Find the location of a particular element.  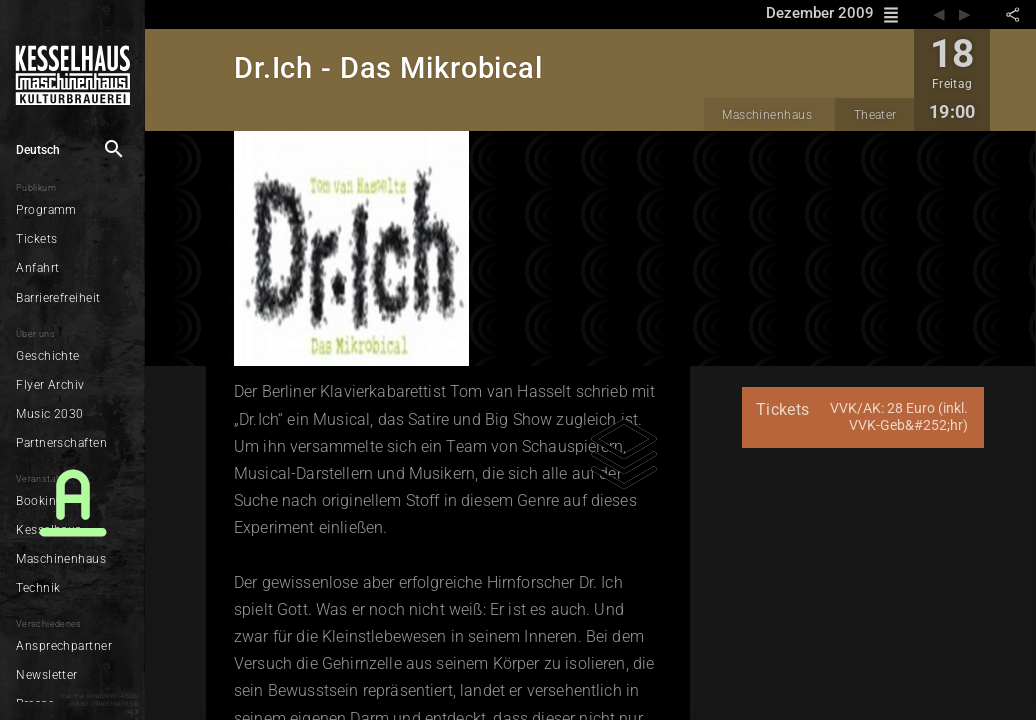

view layers or stacked content is located at coordinates (624, 454).